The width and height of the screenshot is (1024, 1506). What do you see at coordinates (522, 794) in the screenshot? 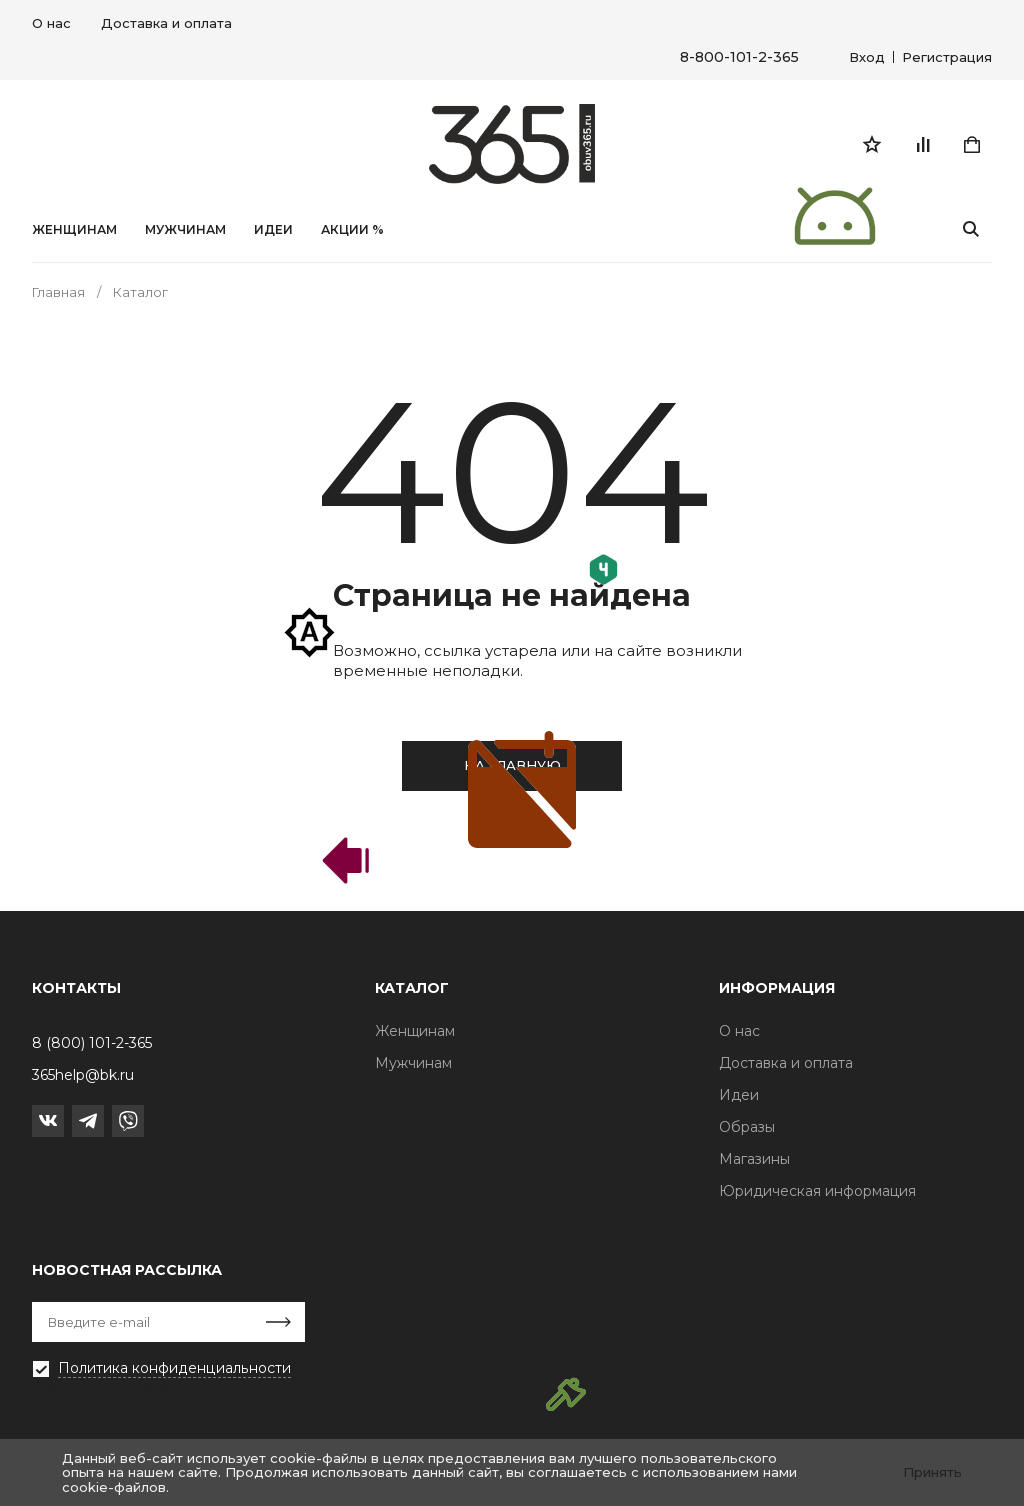
I see `disable or cancel calendar events` at bounding box center [522, 794].